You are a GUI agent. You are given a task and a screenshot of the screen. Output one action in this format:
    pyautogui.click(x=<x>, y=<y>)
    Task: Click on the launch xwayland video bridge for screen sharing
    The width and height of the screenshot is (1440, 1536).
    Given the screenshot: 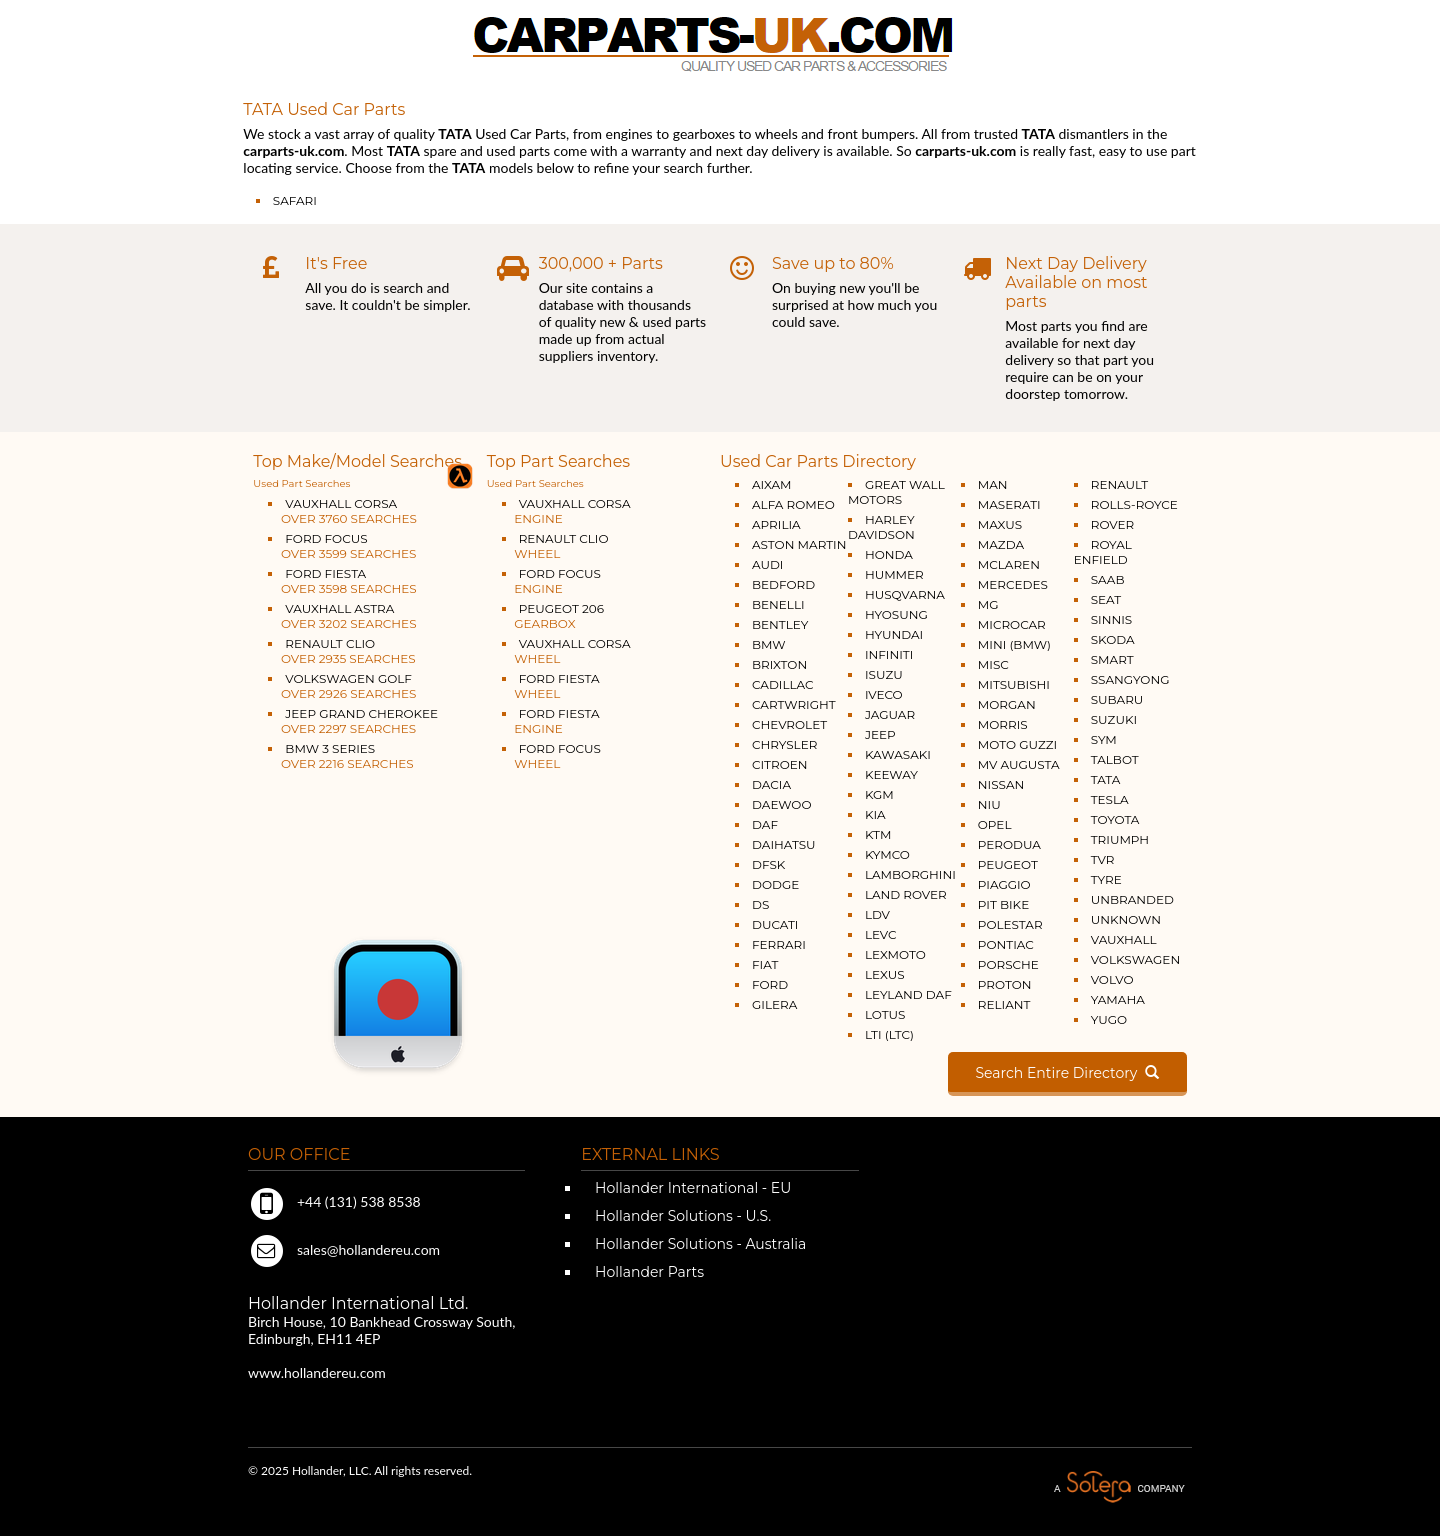 What is the action you would take?
    pyautogui.click(x=398, y=1004)
    